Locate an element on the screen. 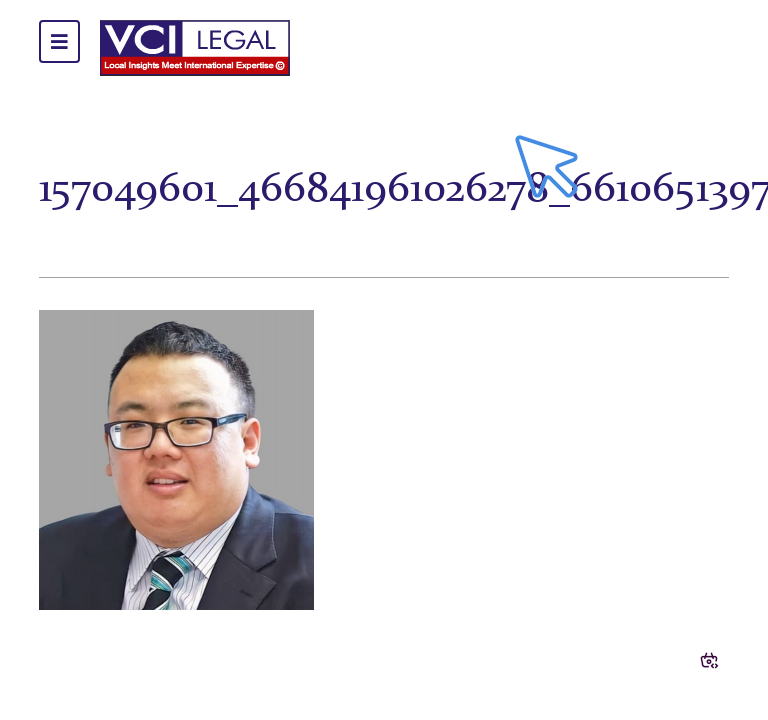 This screenshot has height=720, width=768. access shopping cart API or developer settings is located at coordinates (709, 660).